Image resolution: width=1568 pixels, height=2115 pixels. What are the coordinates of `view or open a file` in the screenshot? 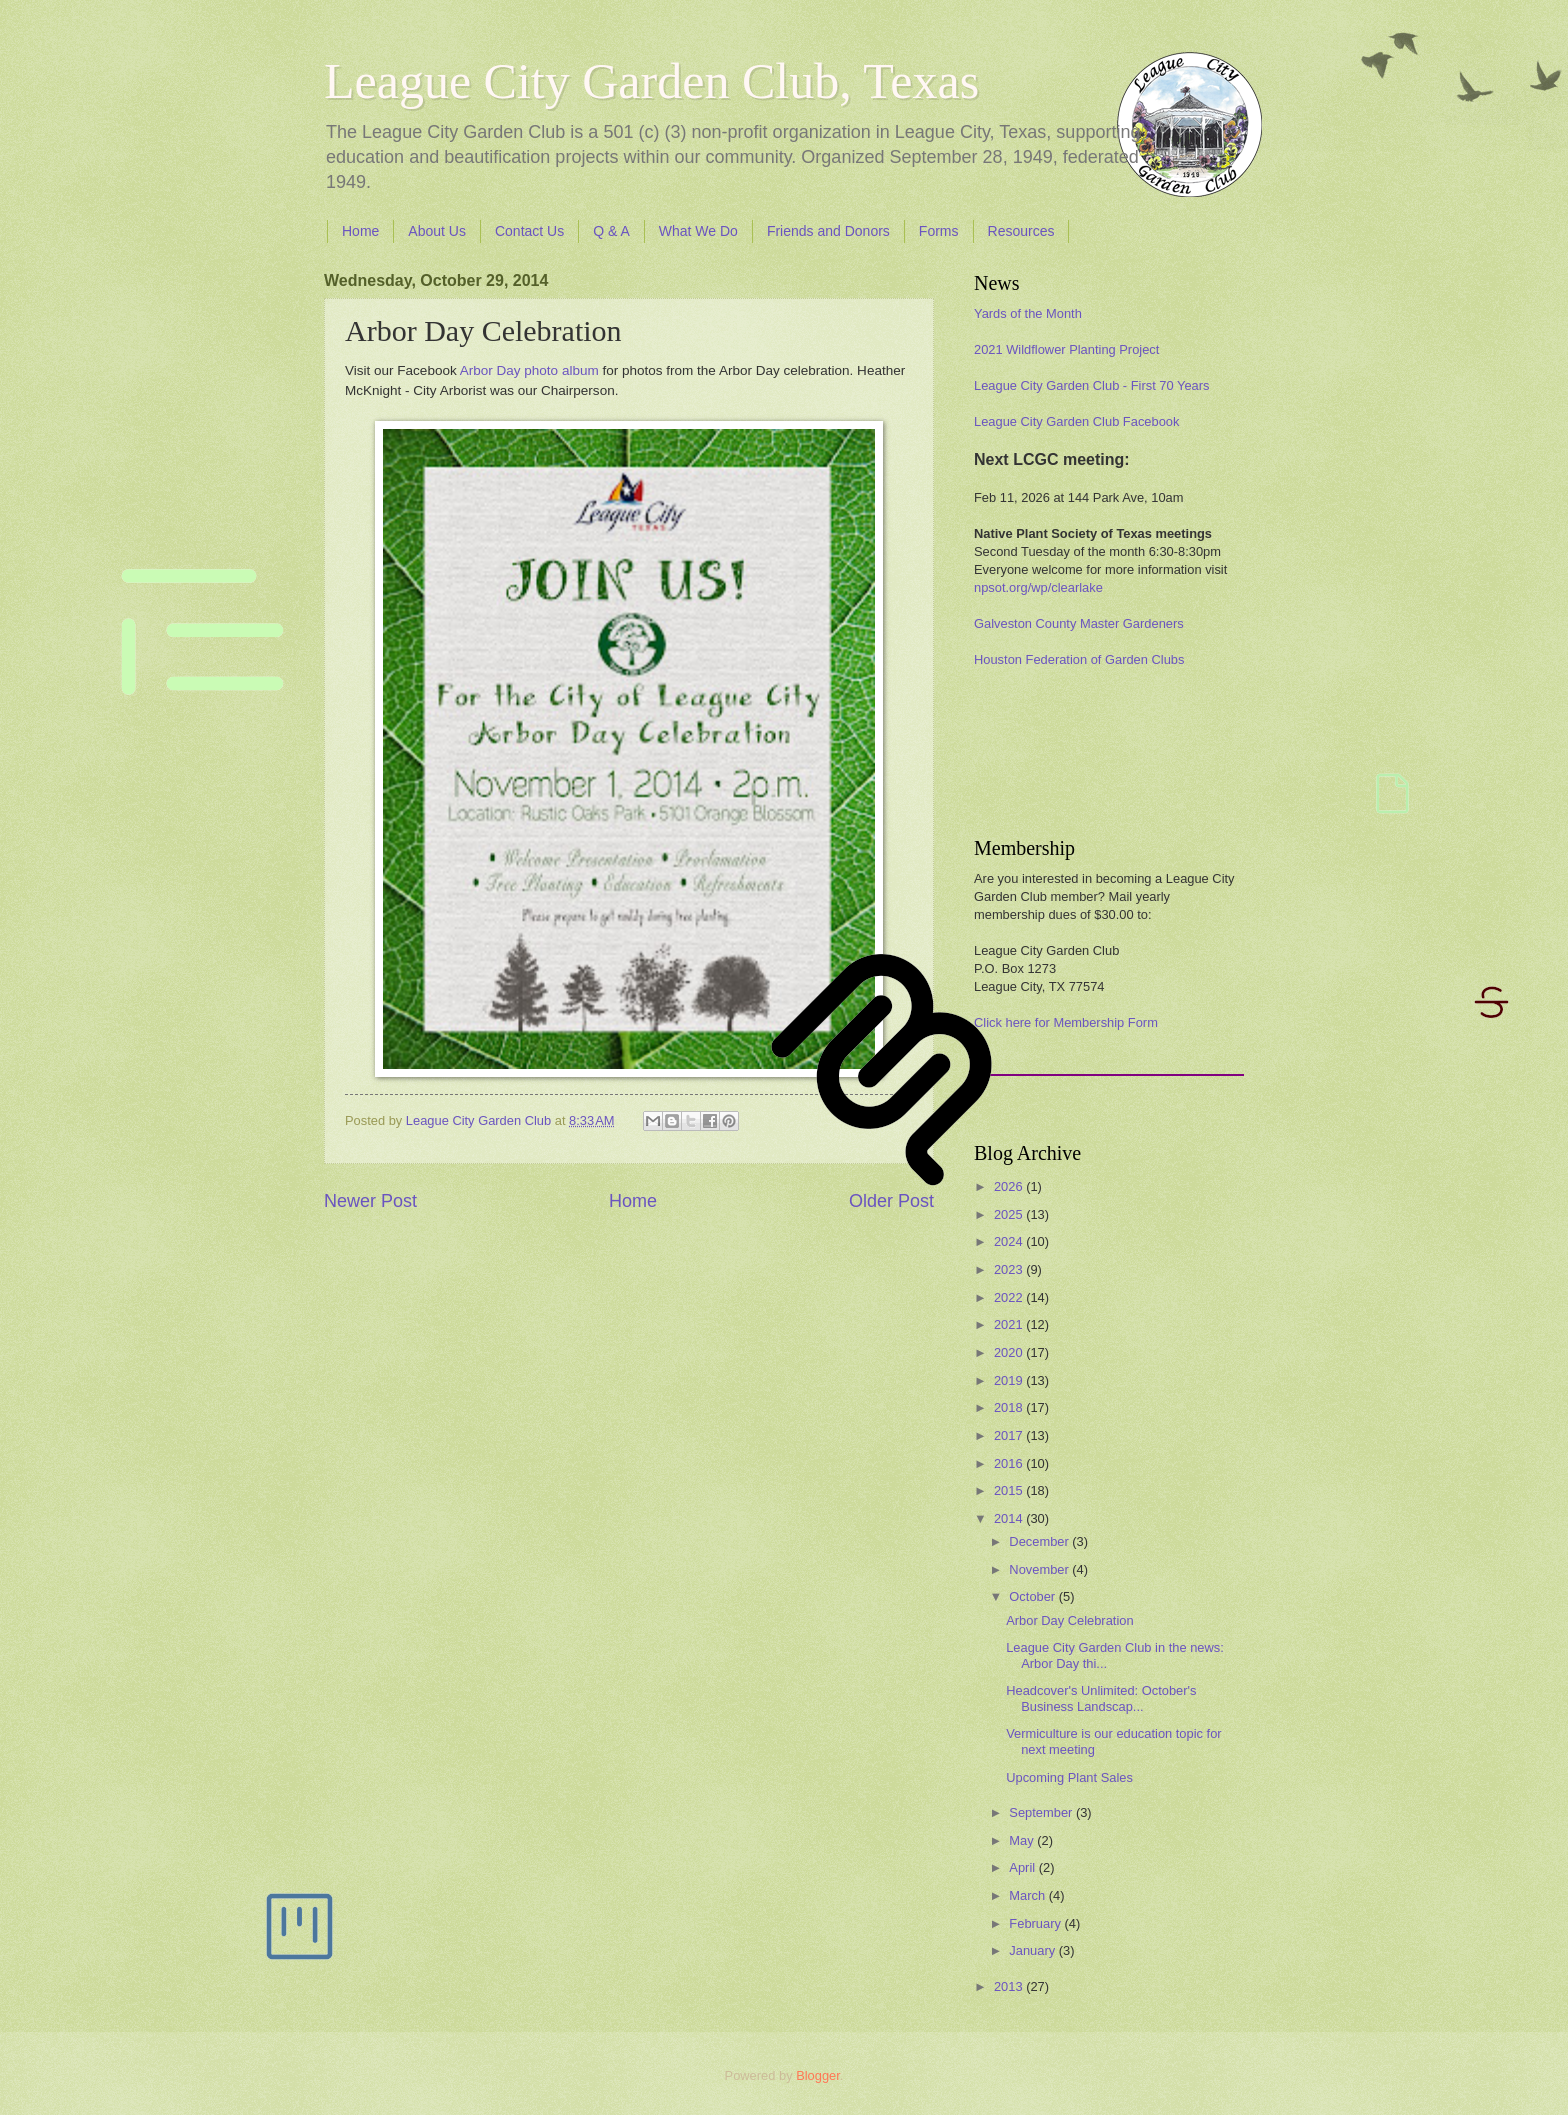 It's located at (1392, 793).